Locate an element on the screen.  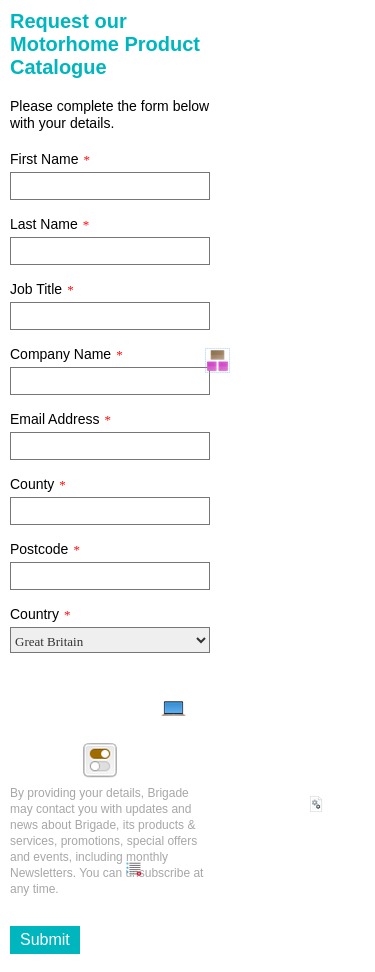
represents this macbook air in system settings is located at coordinates (173, 706).